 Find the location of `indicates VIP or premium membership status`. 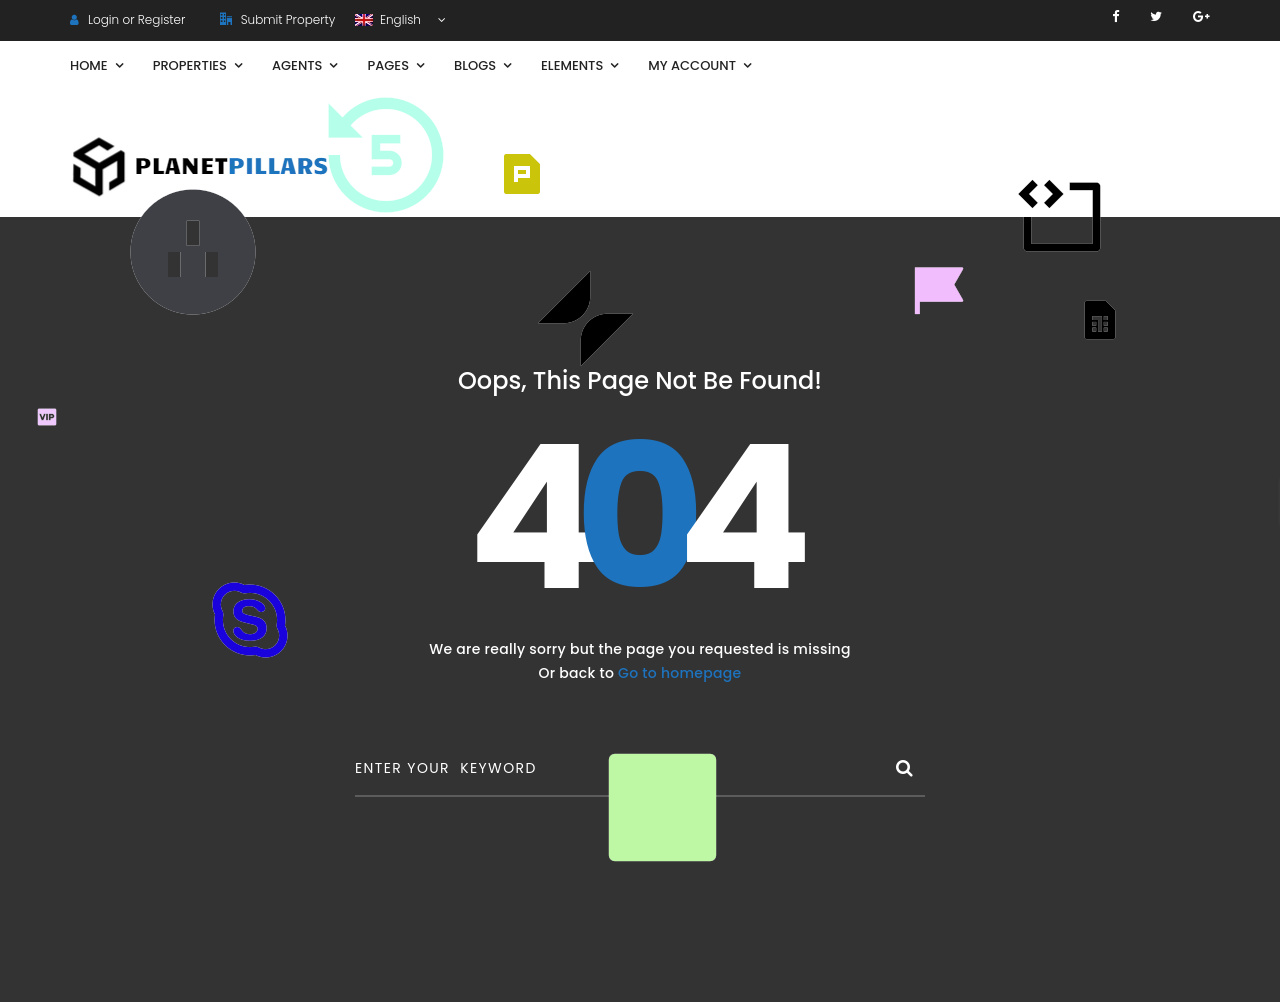

indicates VIP or premium membership status is located at coordinates (47, 417).